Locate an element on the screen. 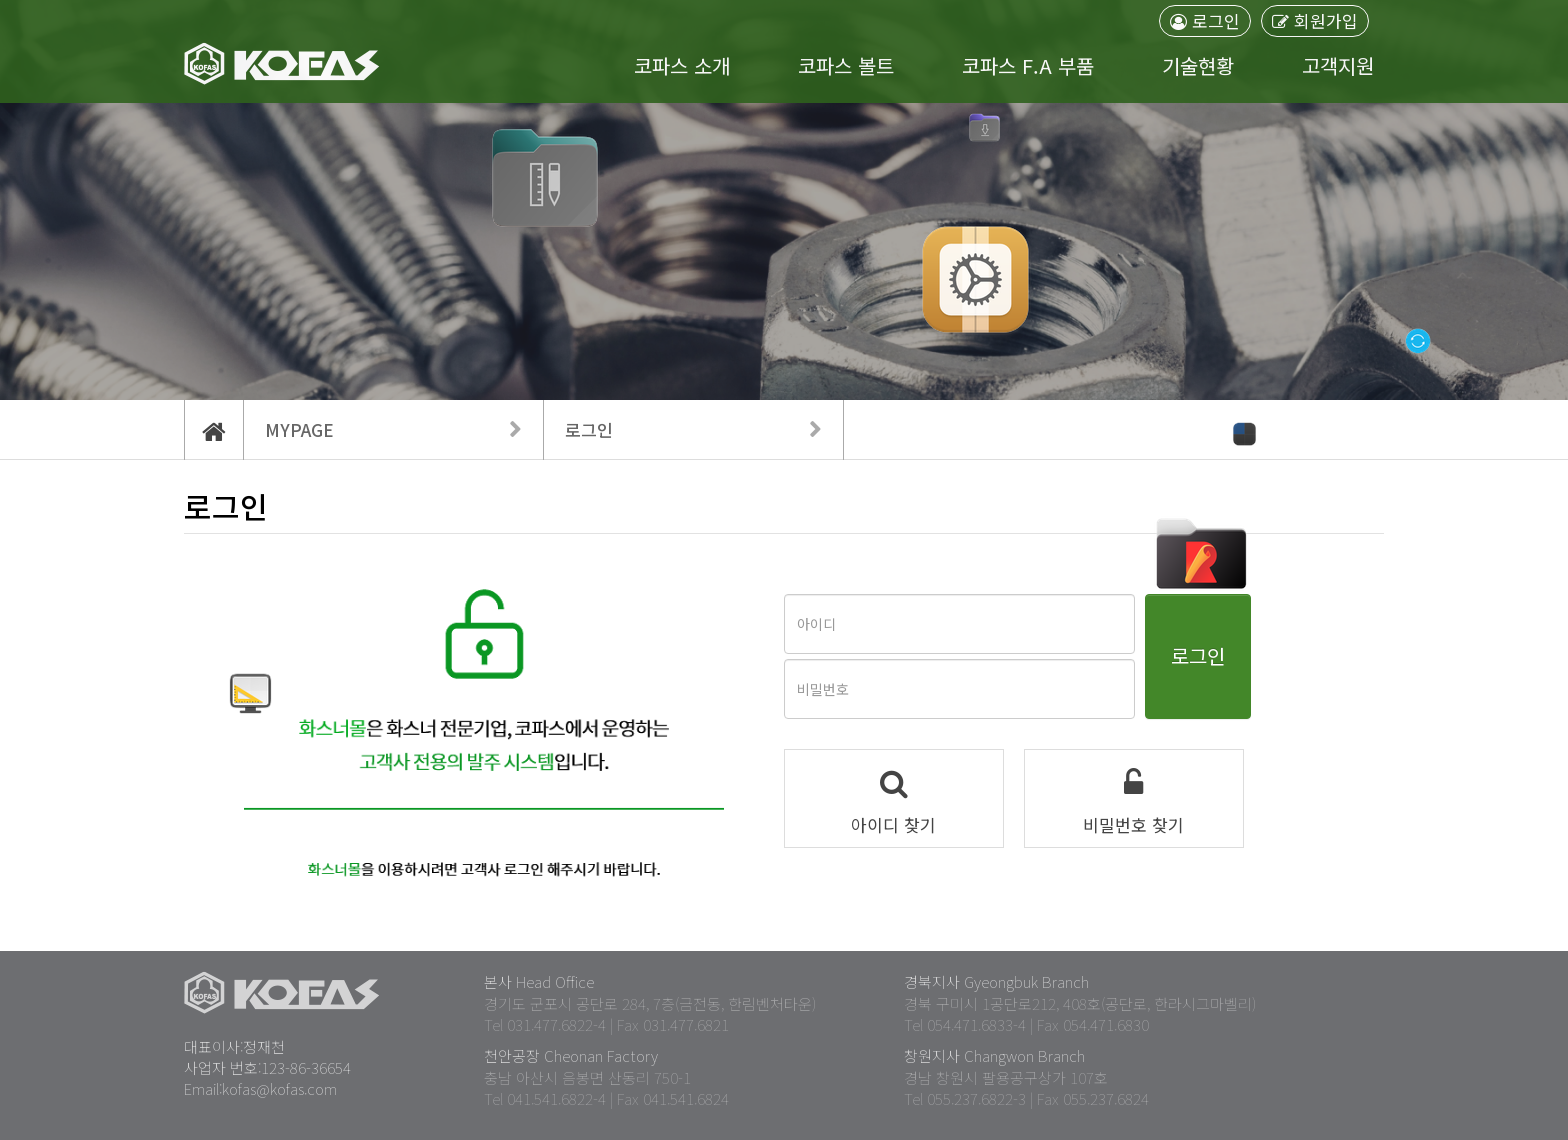 This screenshot has height=1140, width=1568. open templates folder is located at coordinates (545, 178).